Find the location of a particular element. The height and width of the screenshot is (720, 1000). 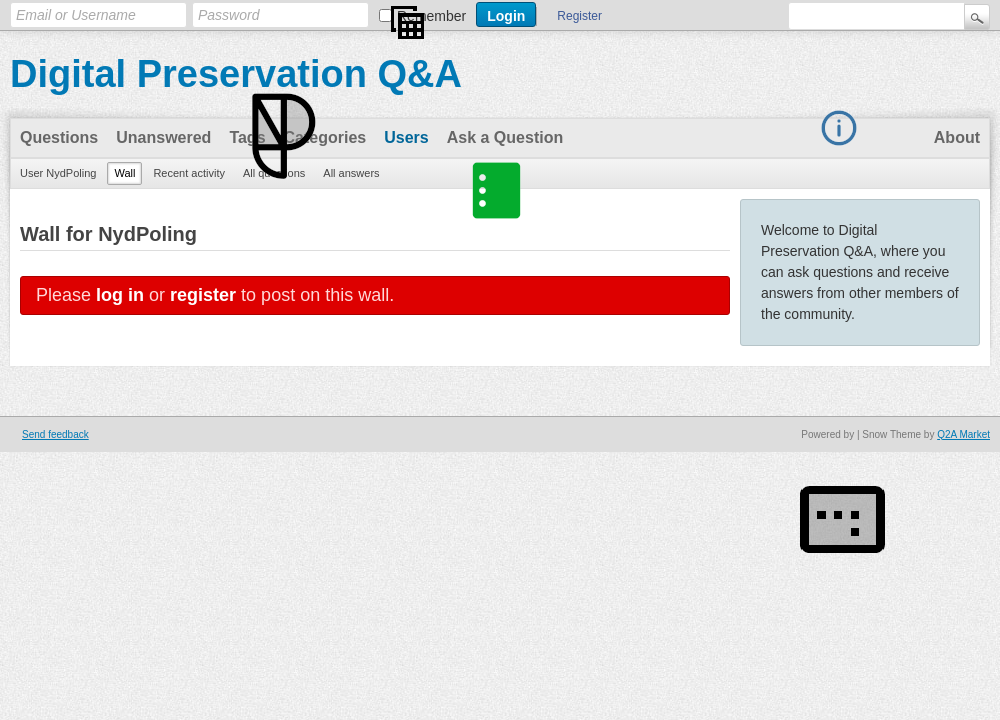

phosphor icons library branding logo is located at coordinates (277, 131).